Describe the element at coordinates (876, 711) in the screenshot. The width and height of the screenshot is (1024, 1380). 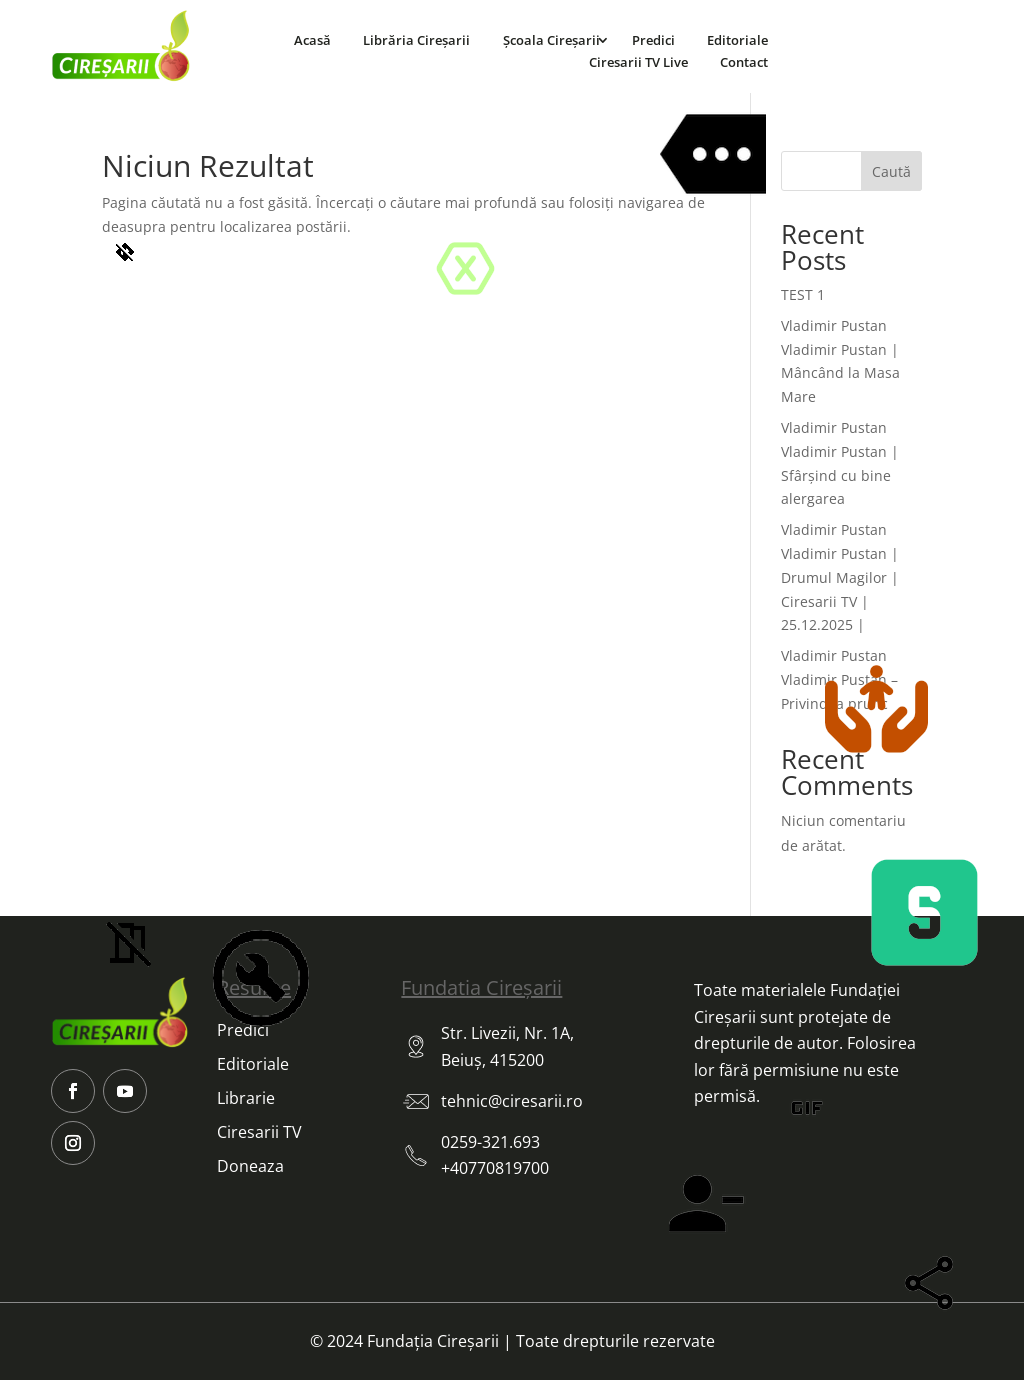
I see `access childcare or family services` at that location.